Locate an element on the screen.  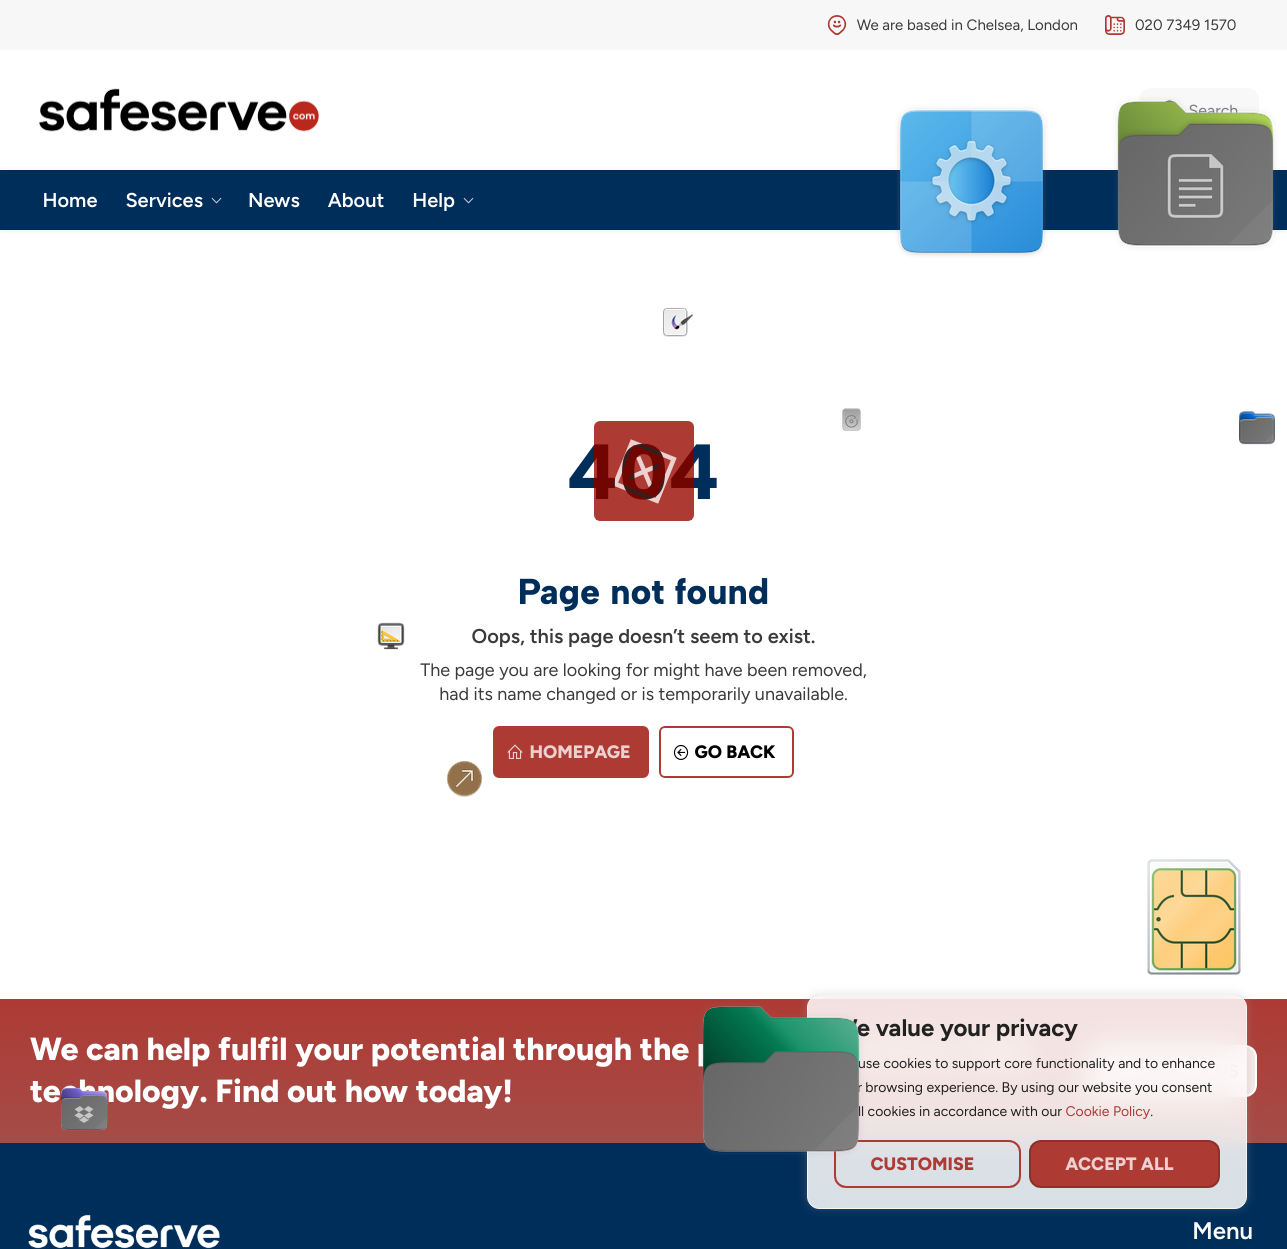
open folder to view contents is located at coordinates (1257, 427).